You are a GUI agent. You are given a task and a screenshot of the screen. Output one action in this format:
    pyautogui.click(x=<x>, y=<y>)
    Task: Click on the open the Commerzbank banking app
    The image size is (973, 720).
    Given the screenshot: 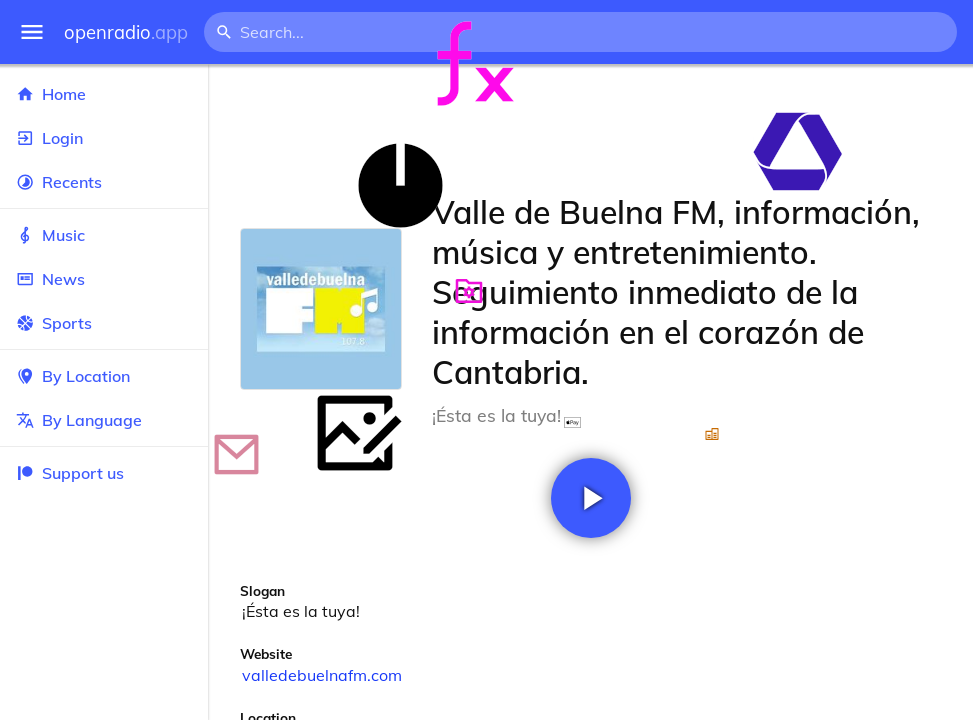 What is the action you would take?
    pyautogui.click(x=797, y=151)
    